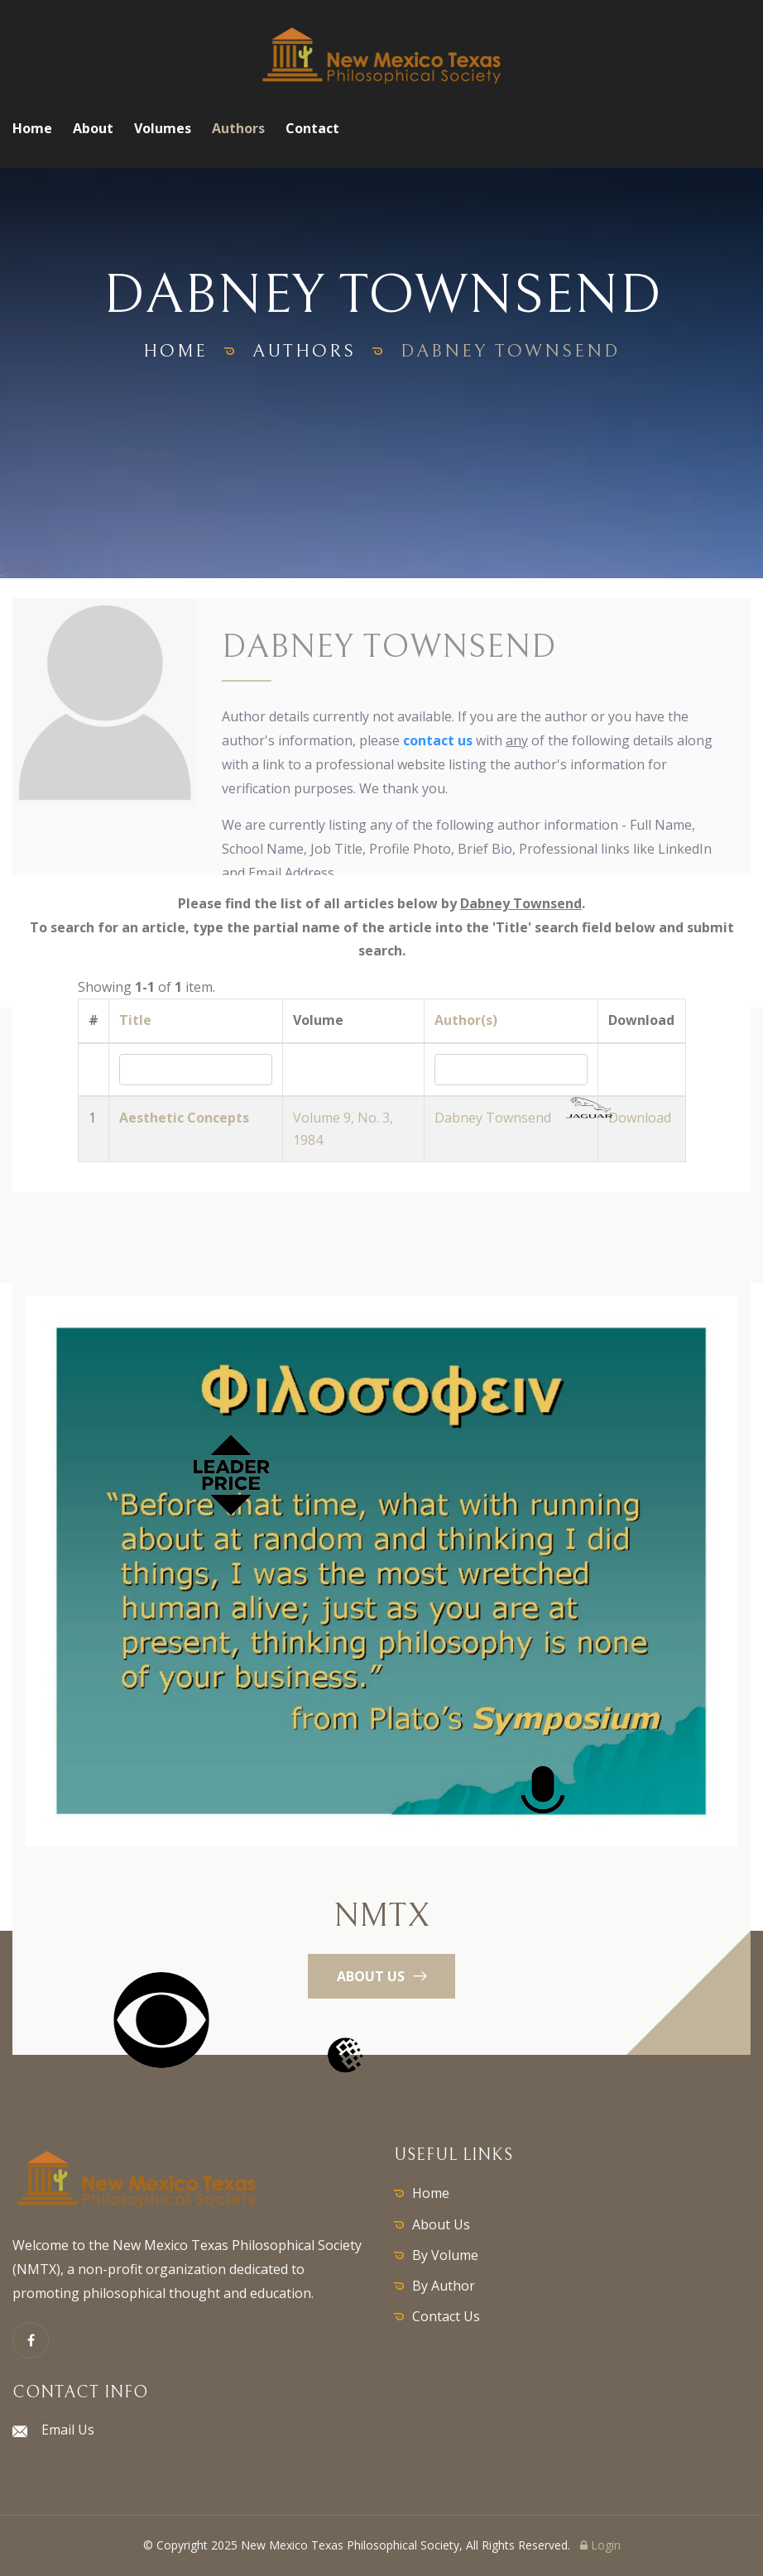  I want to click on pay with webmoney, so click(345, 2055).